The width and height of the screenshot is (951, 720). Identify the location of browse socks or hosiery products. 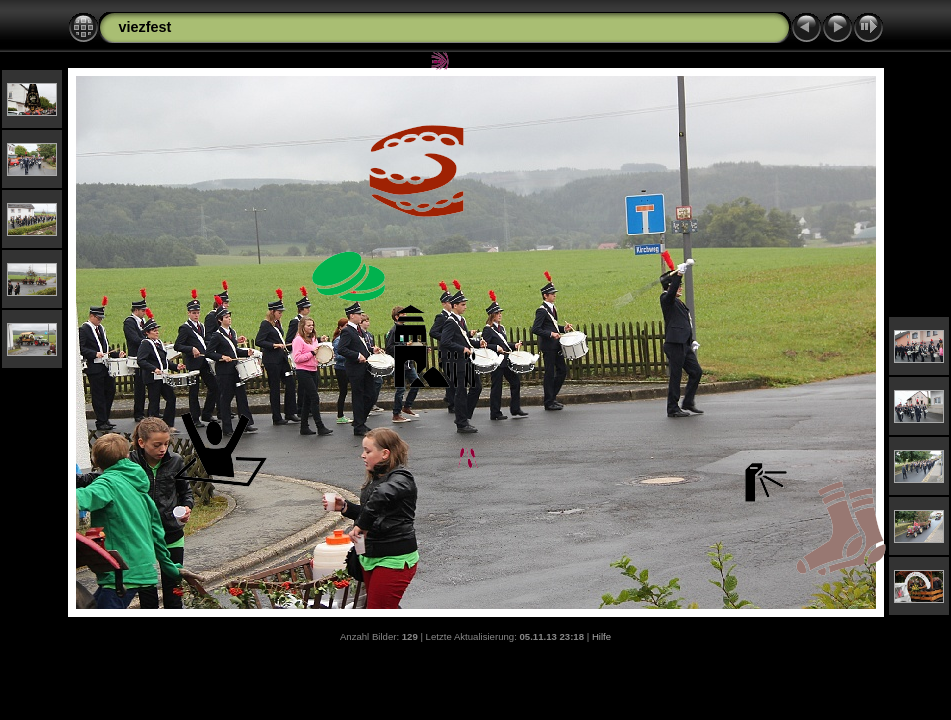
(841, 528).